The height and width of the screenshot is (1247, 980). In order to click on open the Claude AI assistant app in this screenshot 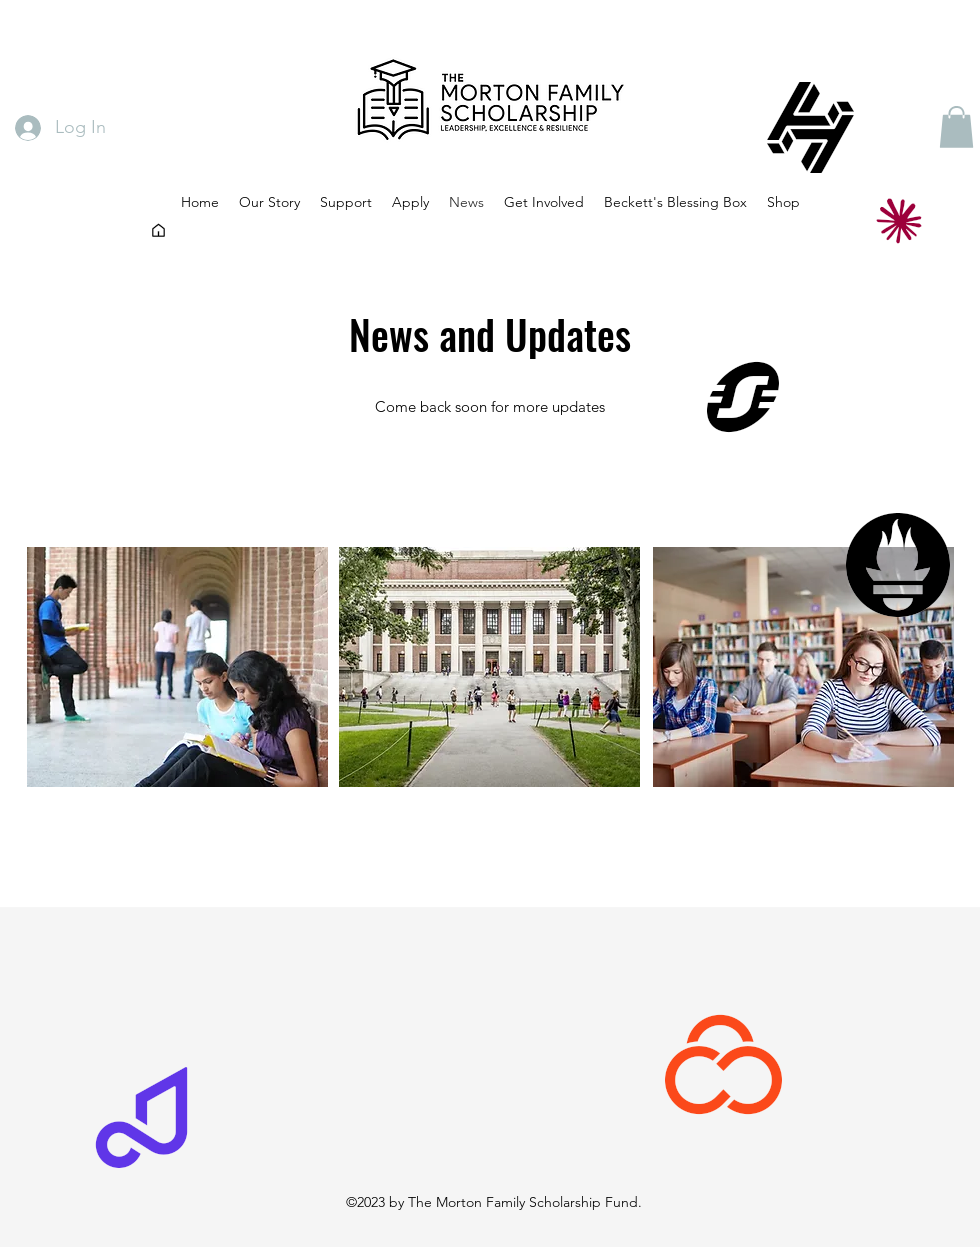, I will do `click(899, 221)`.